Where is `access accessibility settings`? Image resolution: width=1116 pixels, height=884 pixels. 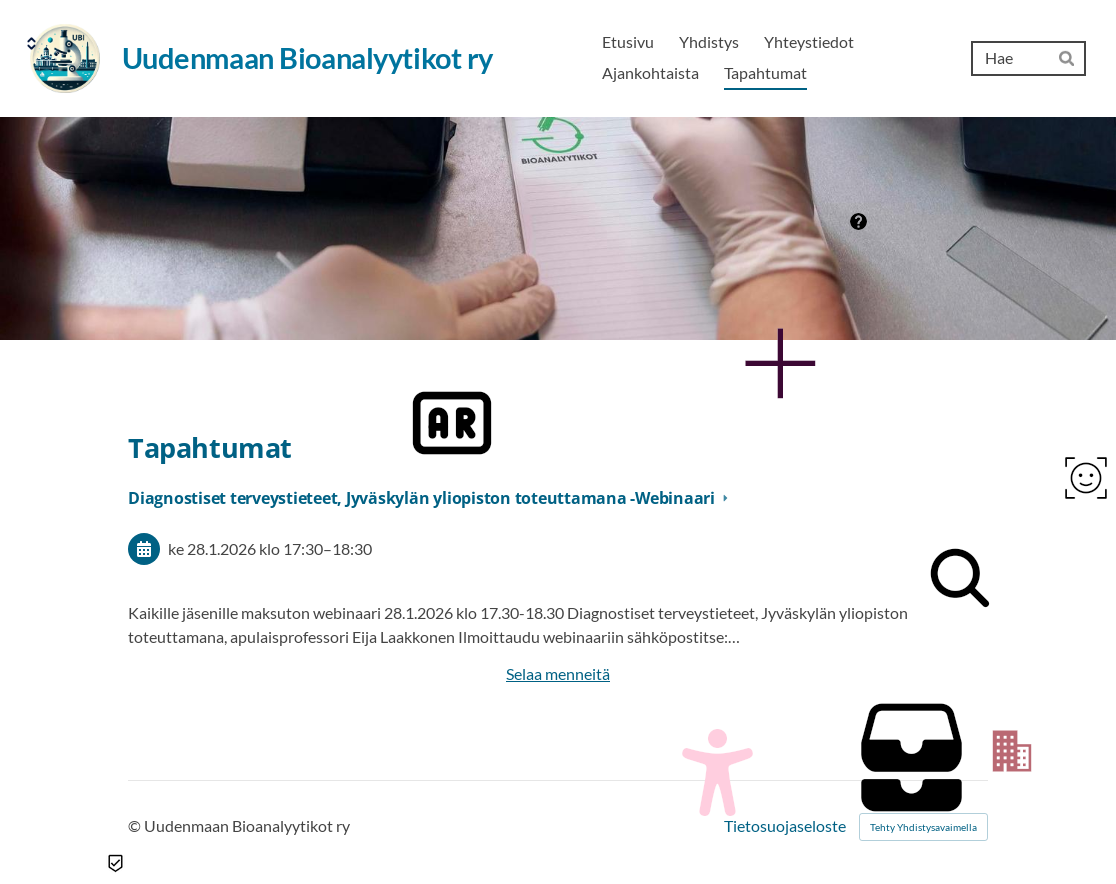 access accessibility settings is located at coordinates (717, 772).